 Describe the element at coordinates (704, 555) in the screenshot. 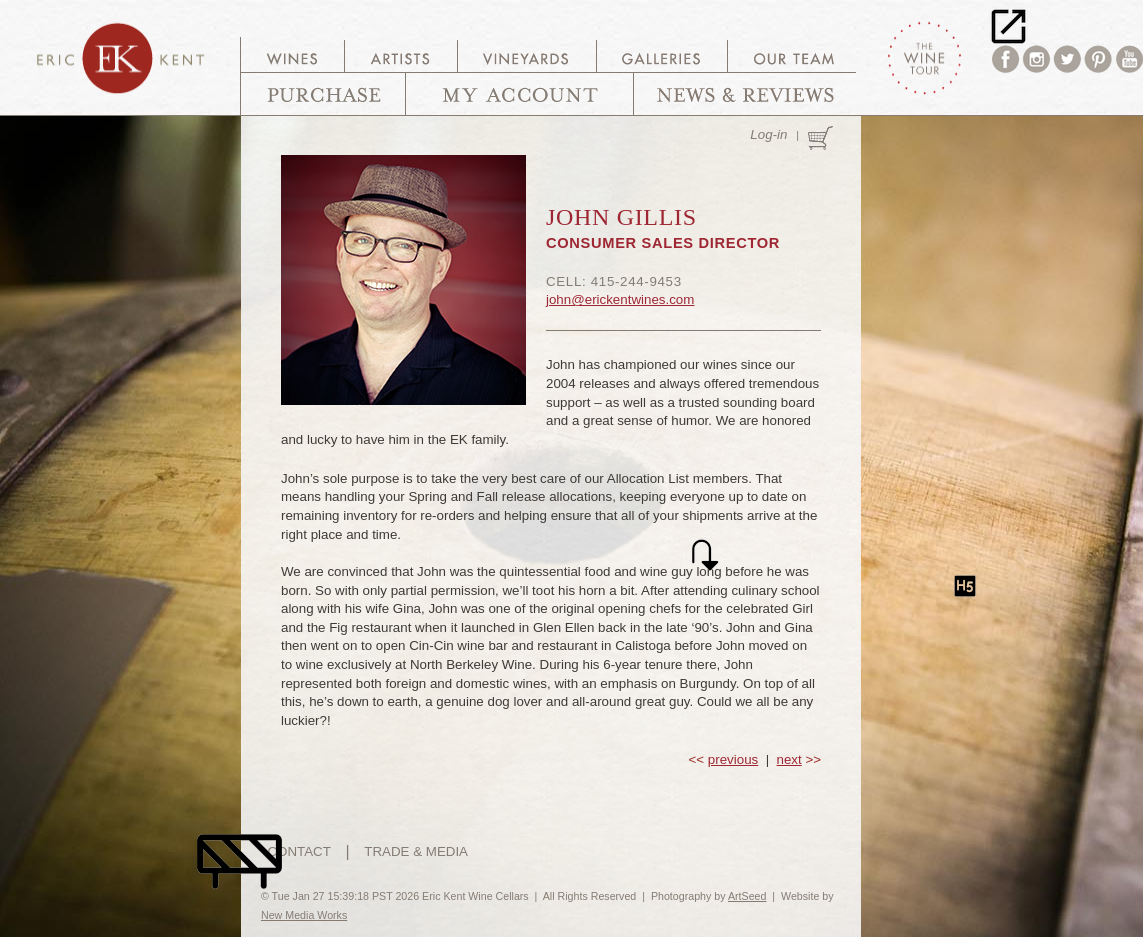

I see `redo or repeat last action` at that location.